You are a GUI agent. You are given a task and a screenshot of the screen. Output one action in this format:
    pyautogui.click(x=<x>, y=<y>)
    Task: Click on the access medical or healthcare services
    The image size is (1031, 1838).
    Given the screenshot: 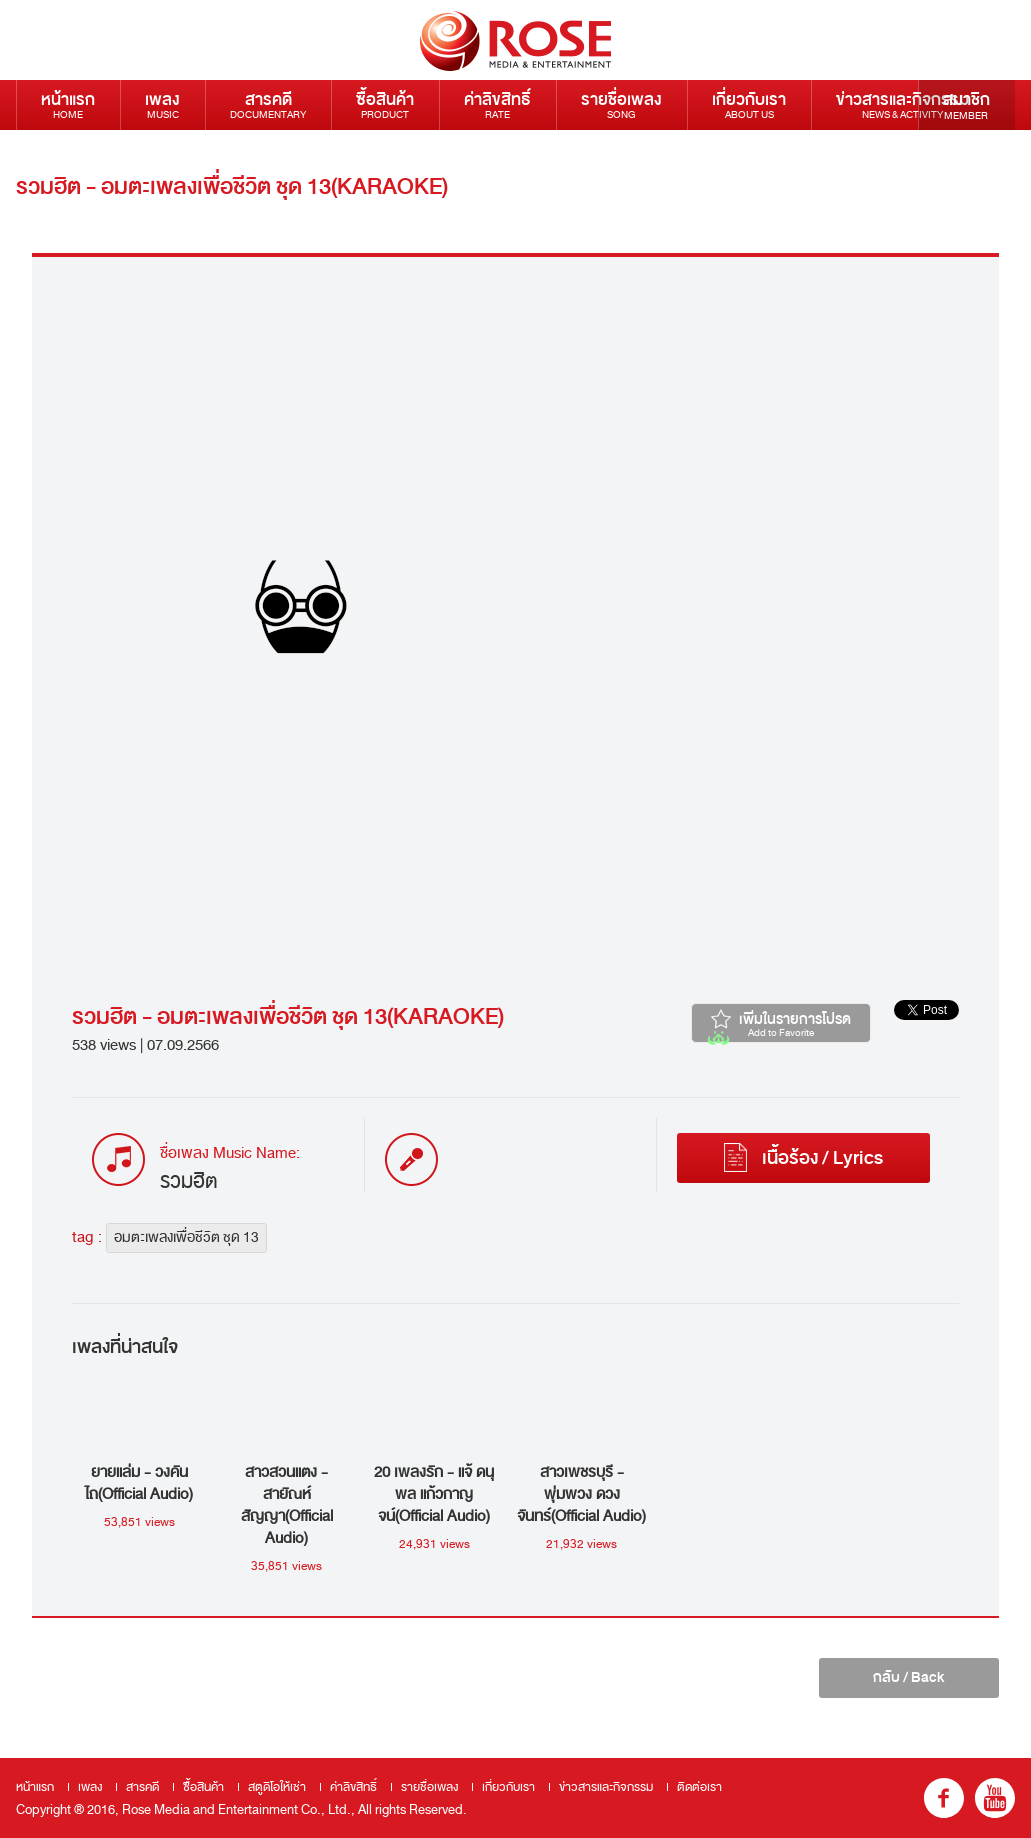 What is the action you would take?
    pyautogui.click(x=301, y=607)
    